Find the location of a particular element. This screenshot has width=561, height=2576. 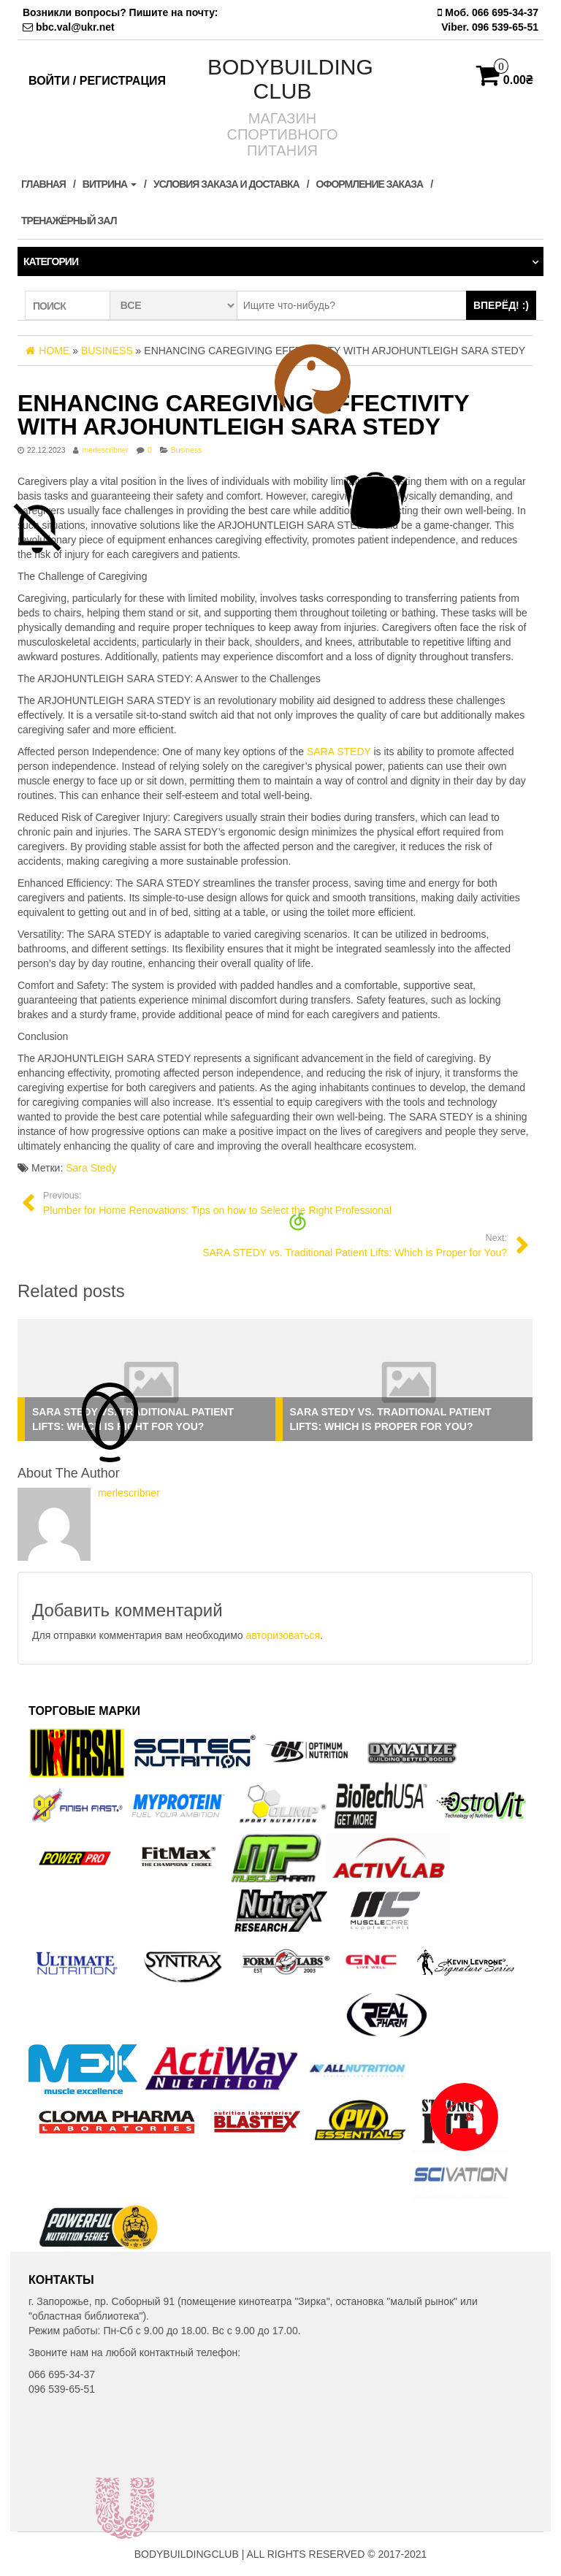

open netease cloud music app is located at coordinates (297, 1221).